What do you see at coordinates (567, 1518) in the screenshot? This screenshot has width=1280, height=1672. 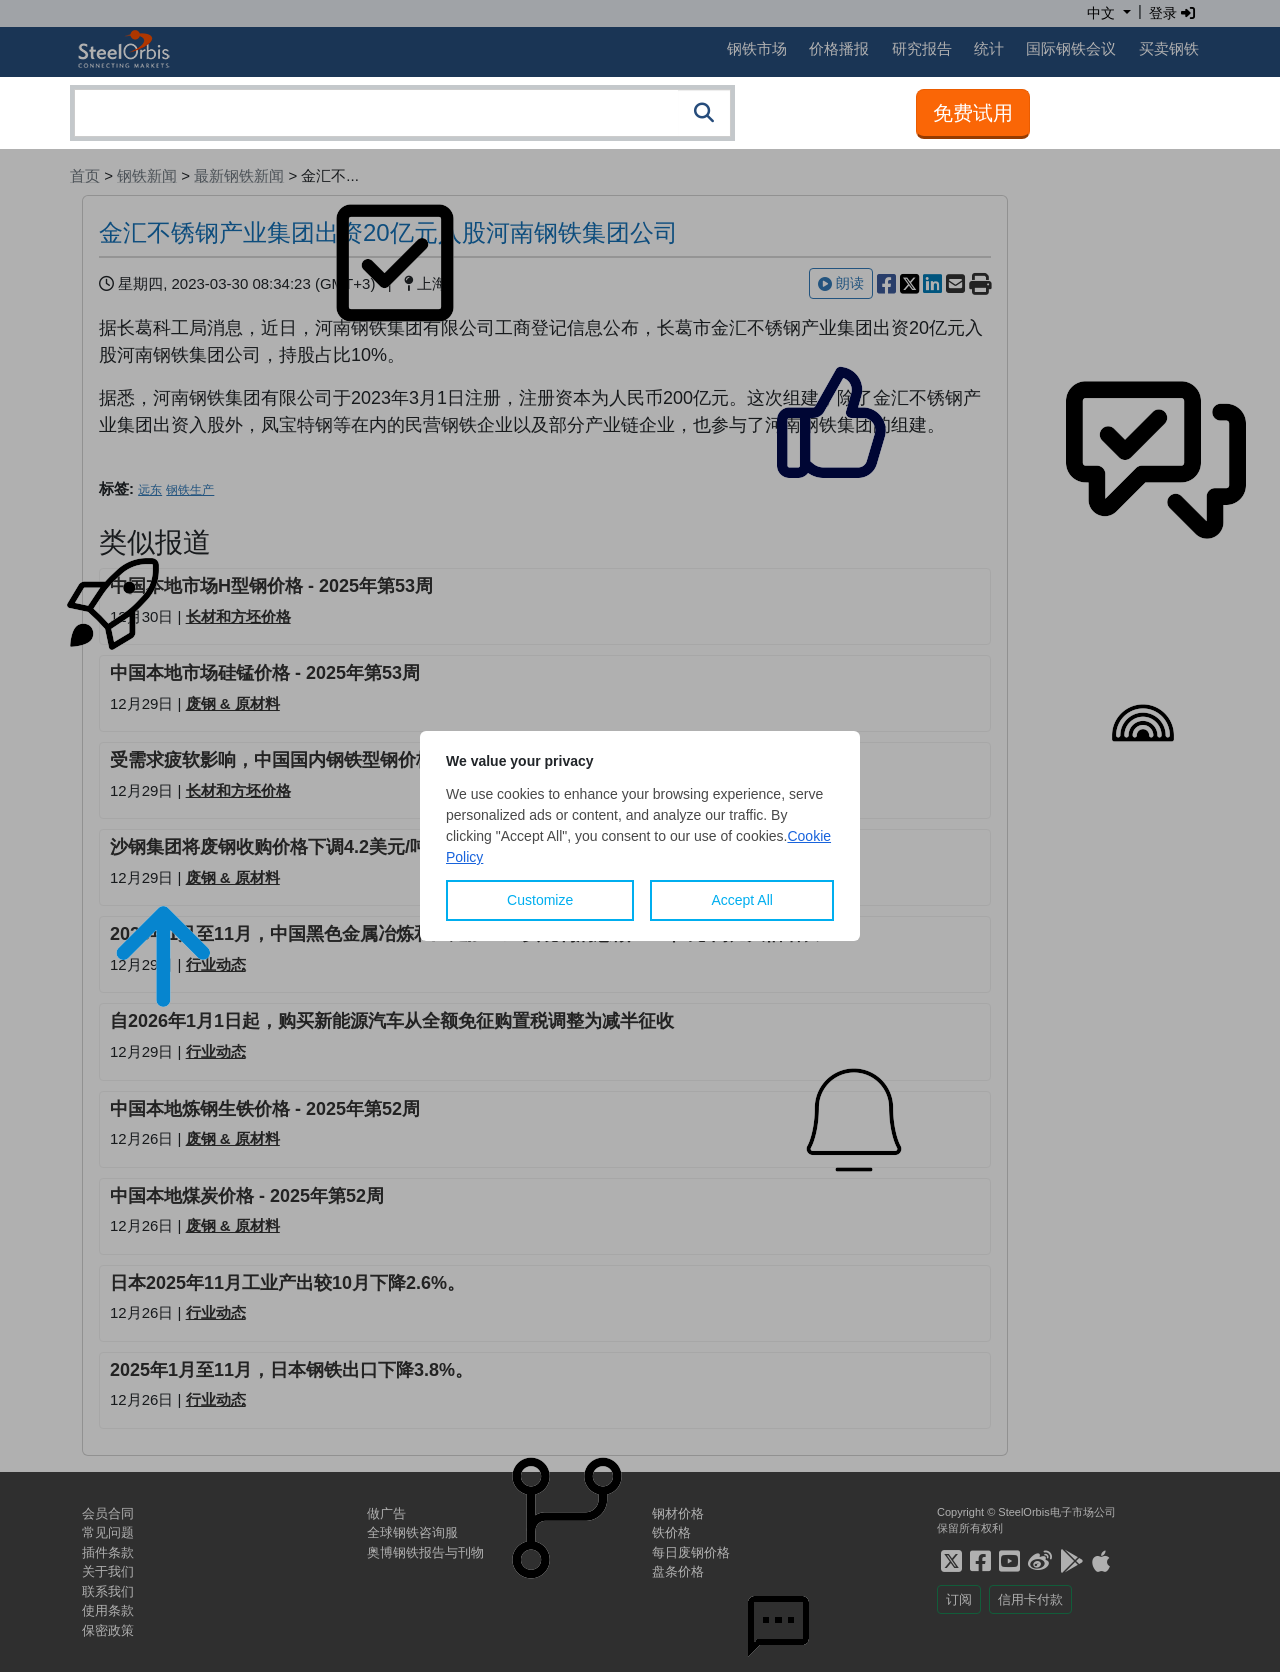 I see `view repository branches` at bounding box center [567, 1518].